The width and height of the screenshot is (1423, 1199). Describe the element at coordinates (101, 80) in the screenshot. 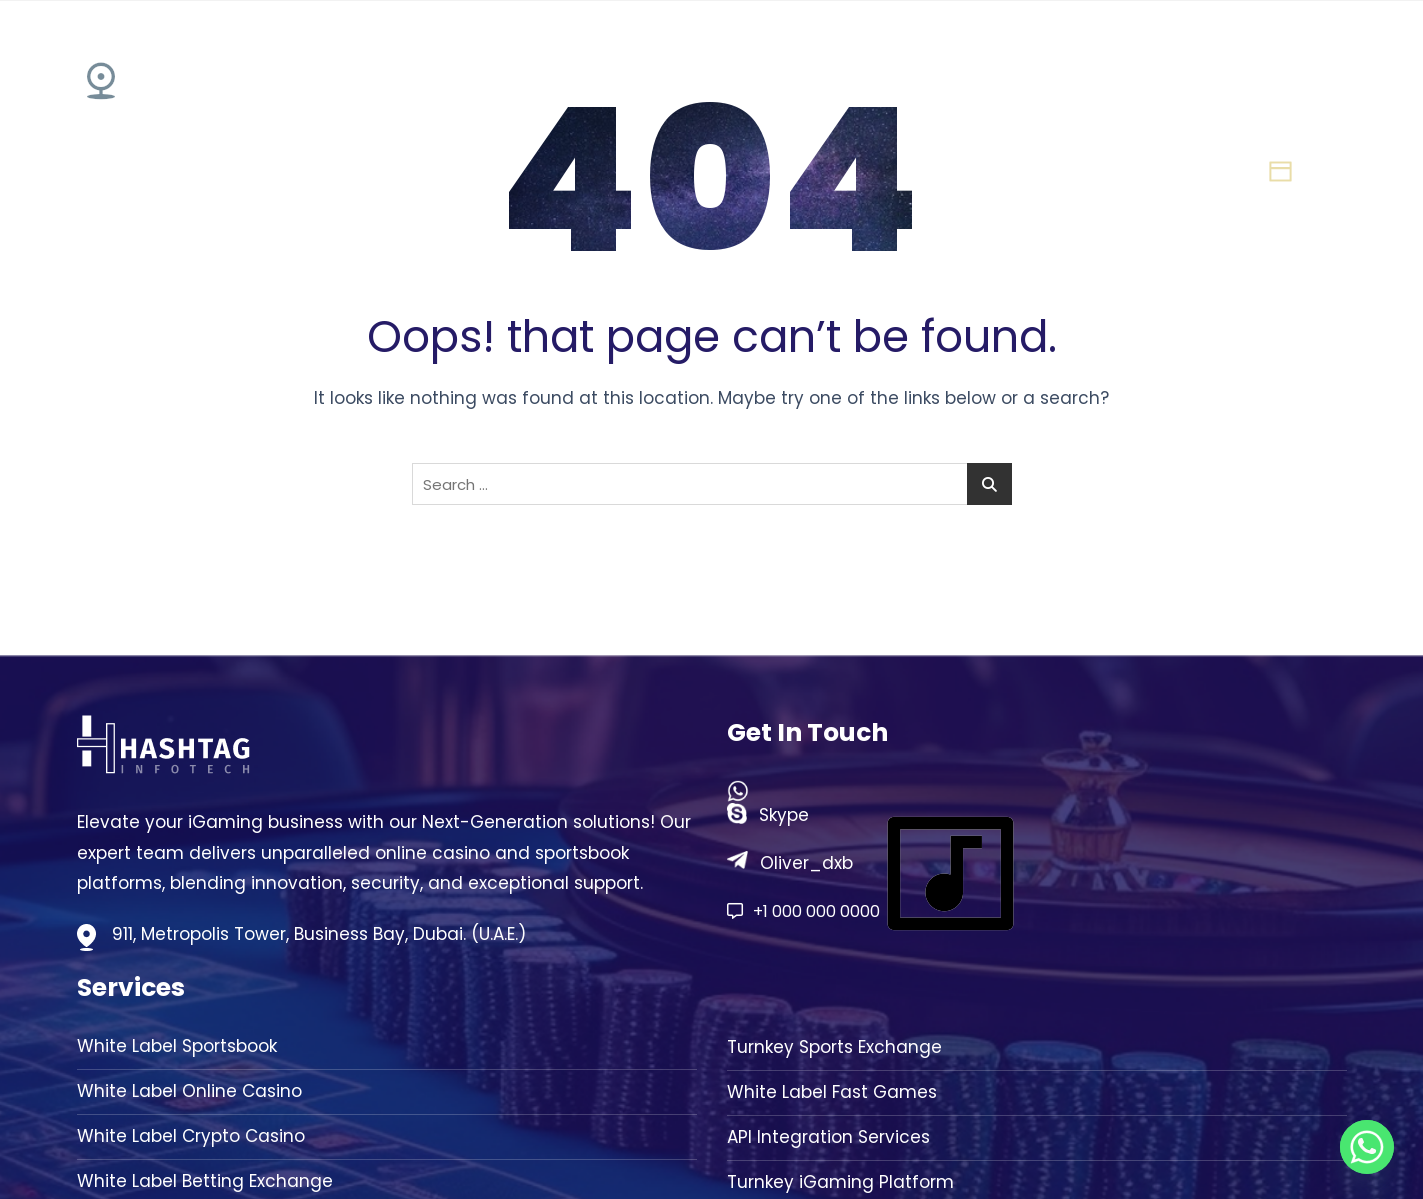

I see `set a search radius around a location` at that location.